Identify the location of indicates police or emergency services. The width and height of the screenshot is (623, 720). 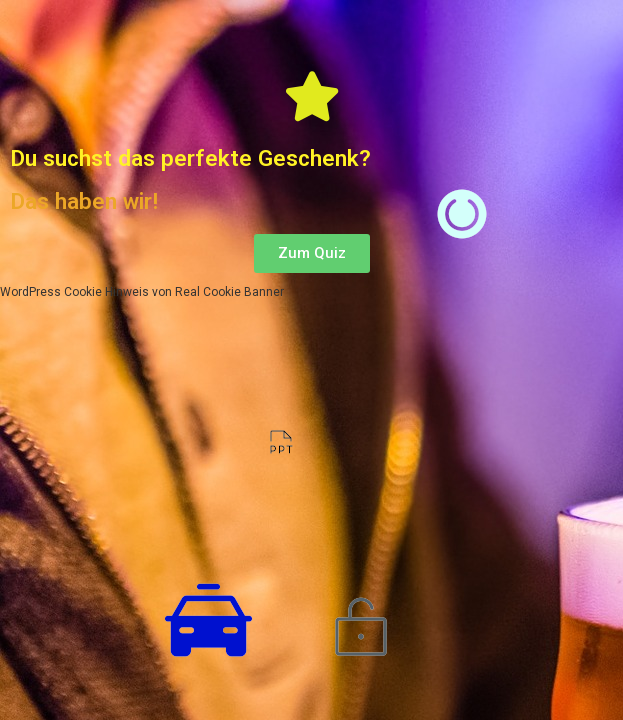
(208, 624).